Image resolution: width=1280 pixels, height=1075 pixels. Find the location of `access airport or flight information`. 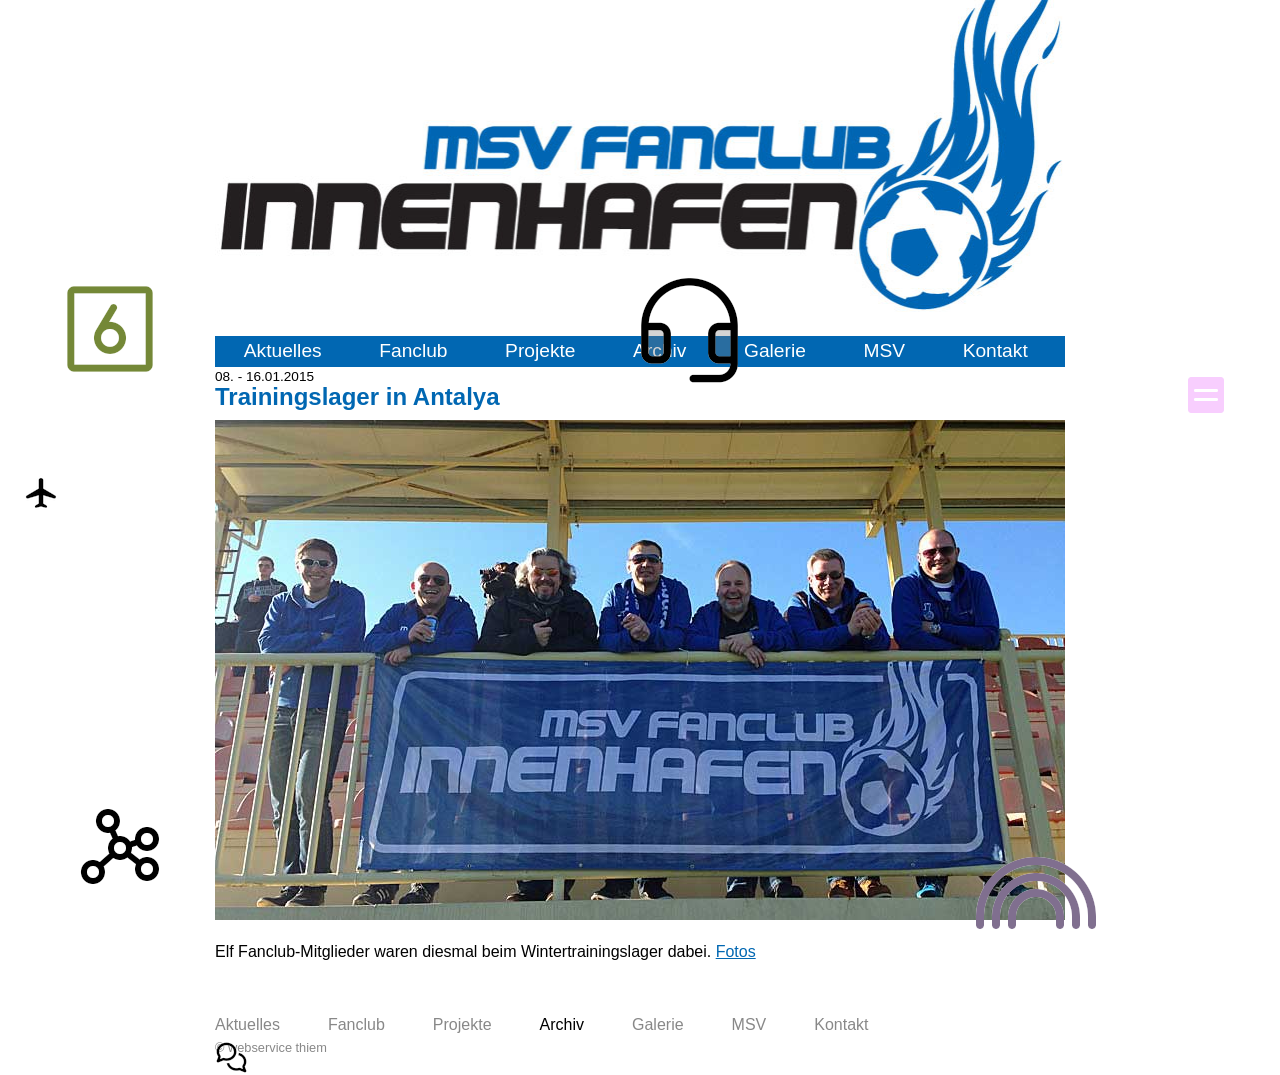

access airport or flight information is located at coordinates (41, 493).